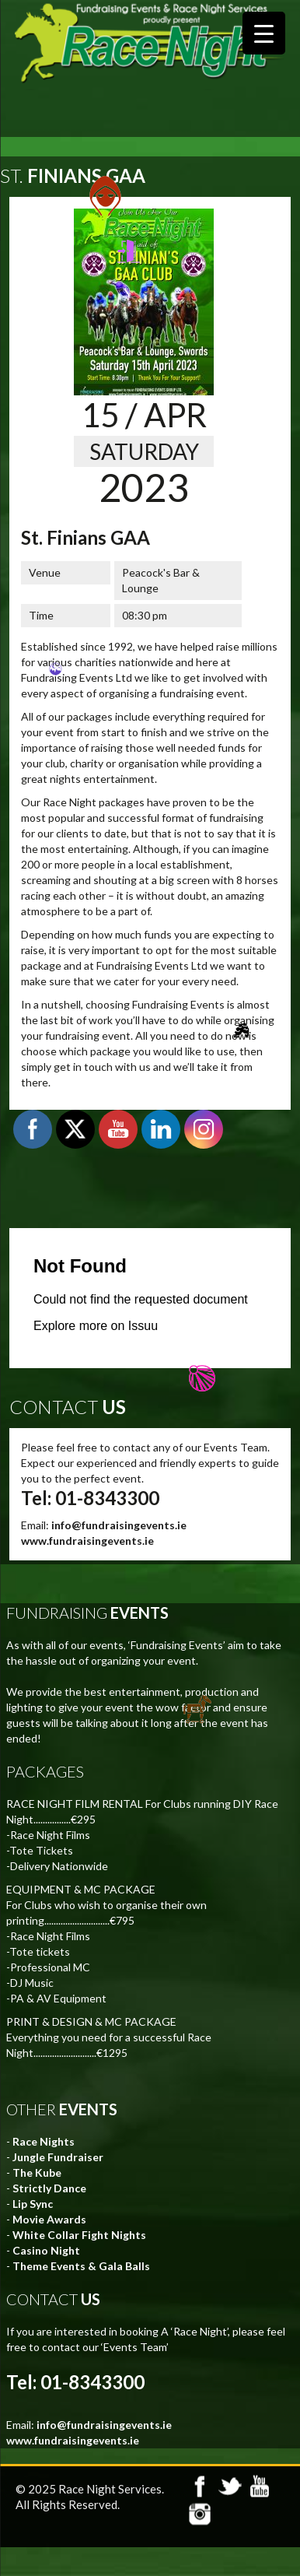  Describe the element at coordinates (202, 1378) in the screenshot. I see `extract resources or energy in a game` at that location.